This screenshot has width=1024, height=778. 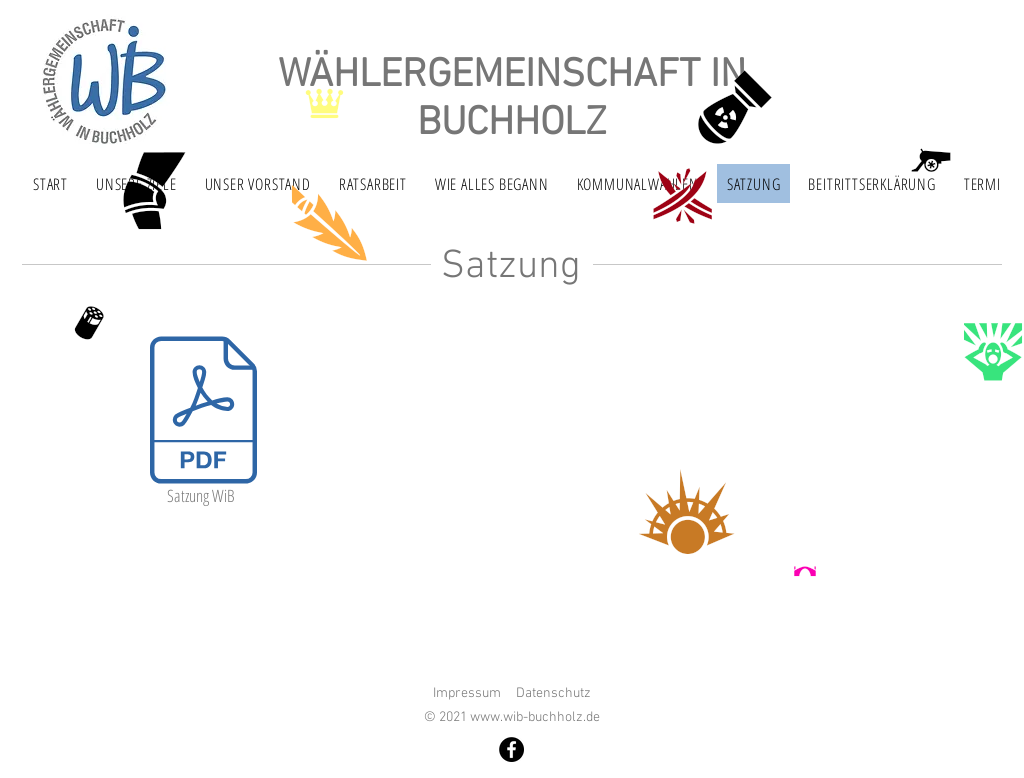 What do you see at coordinates (686, 511) in the screenshot?
I see `view in-game time or day/night cycle` at bounding box center [686, 511].